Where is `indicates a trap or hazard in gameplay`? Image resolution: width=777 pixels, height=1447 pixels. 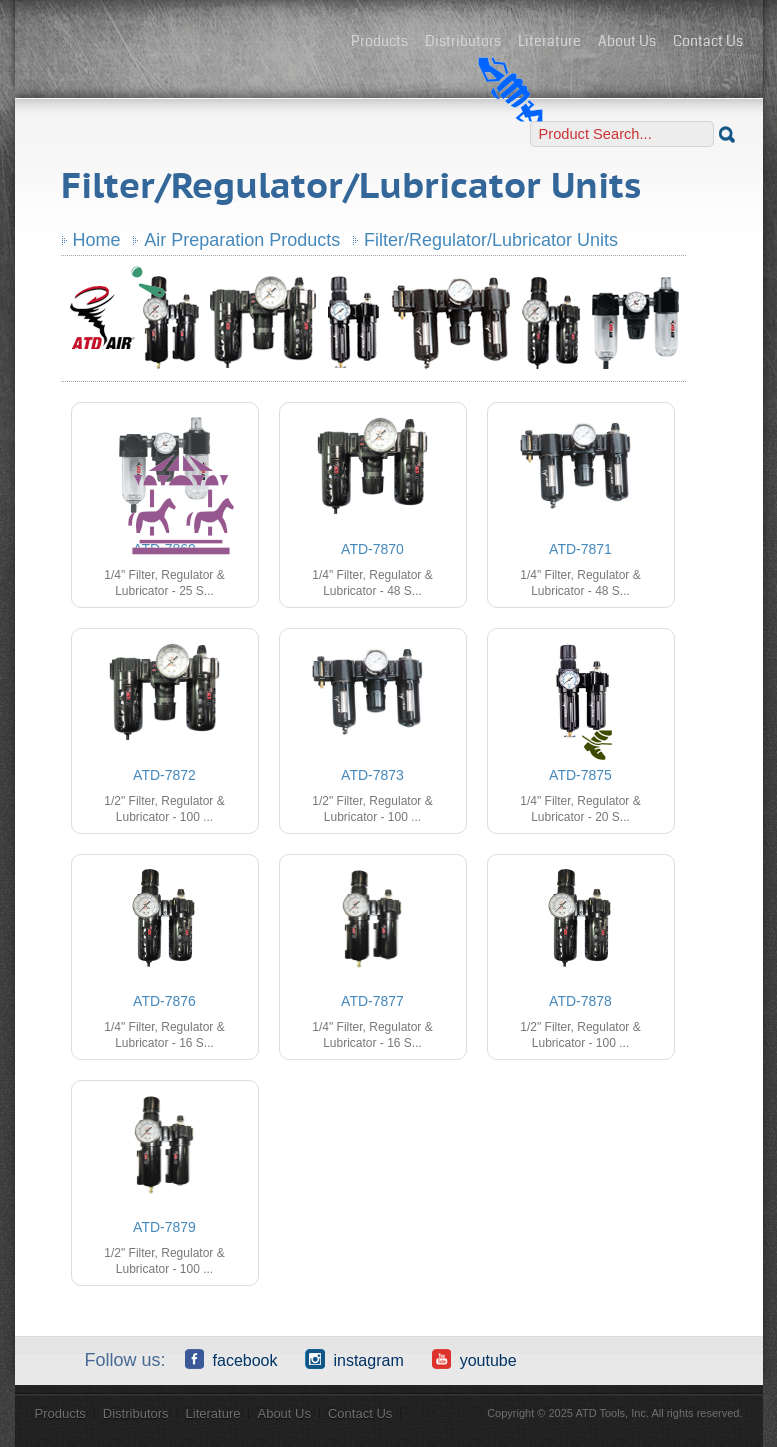 indicates a trap or hazard in gameplay is located at coordinates (597, 745).